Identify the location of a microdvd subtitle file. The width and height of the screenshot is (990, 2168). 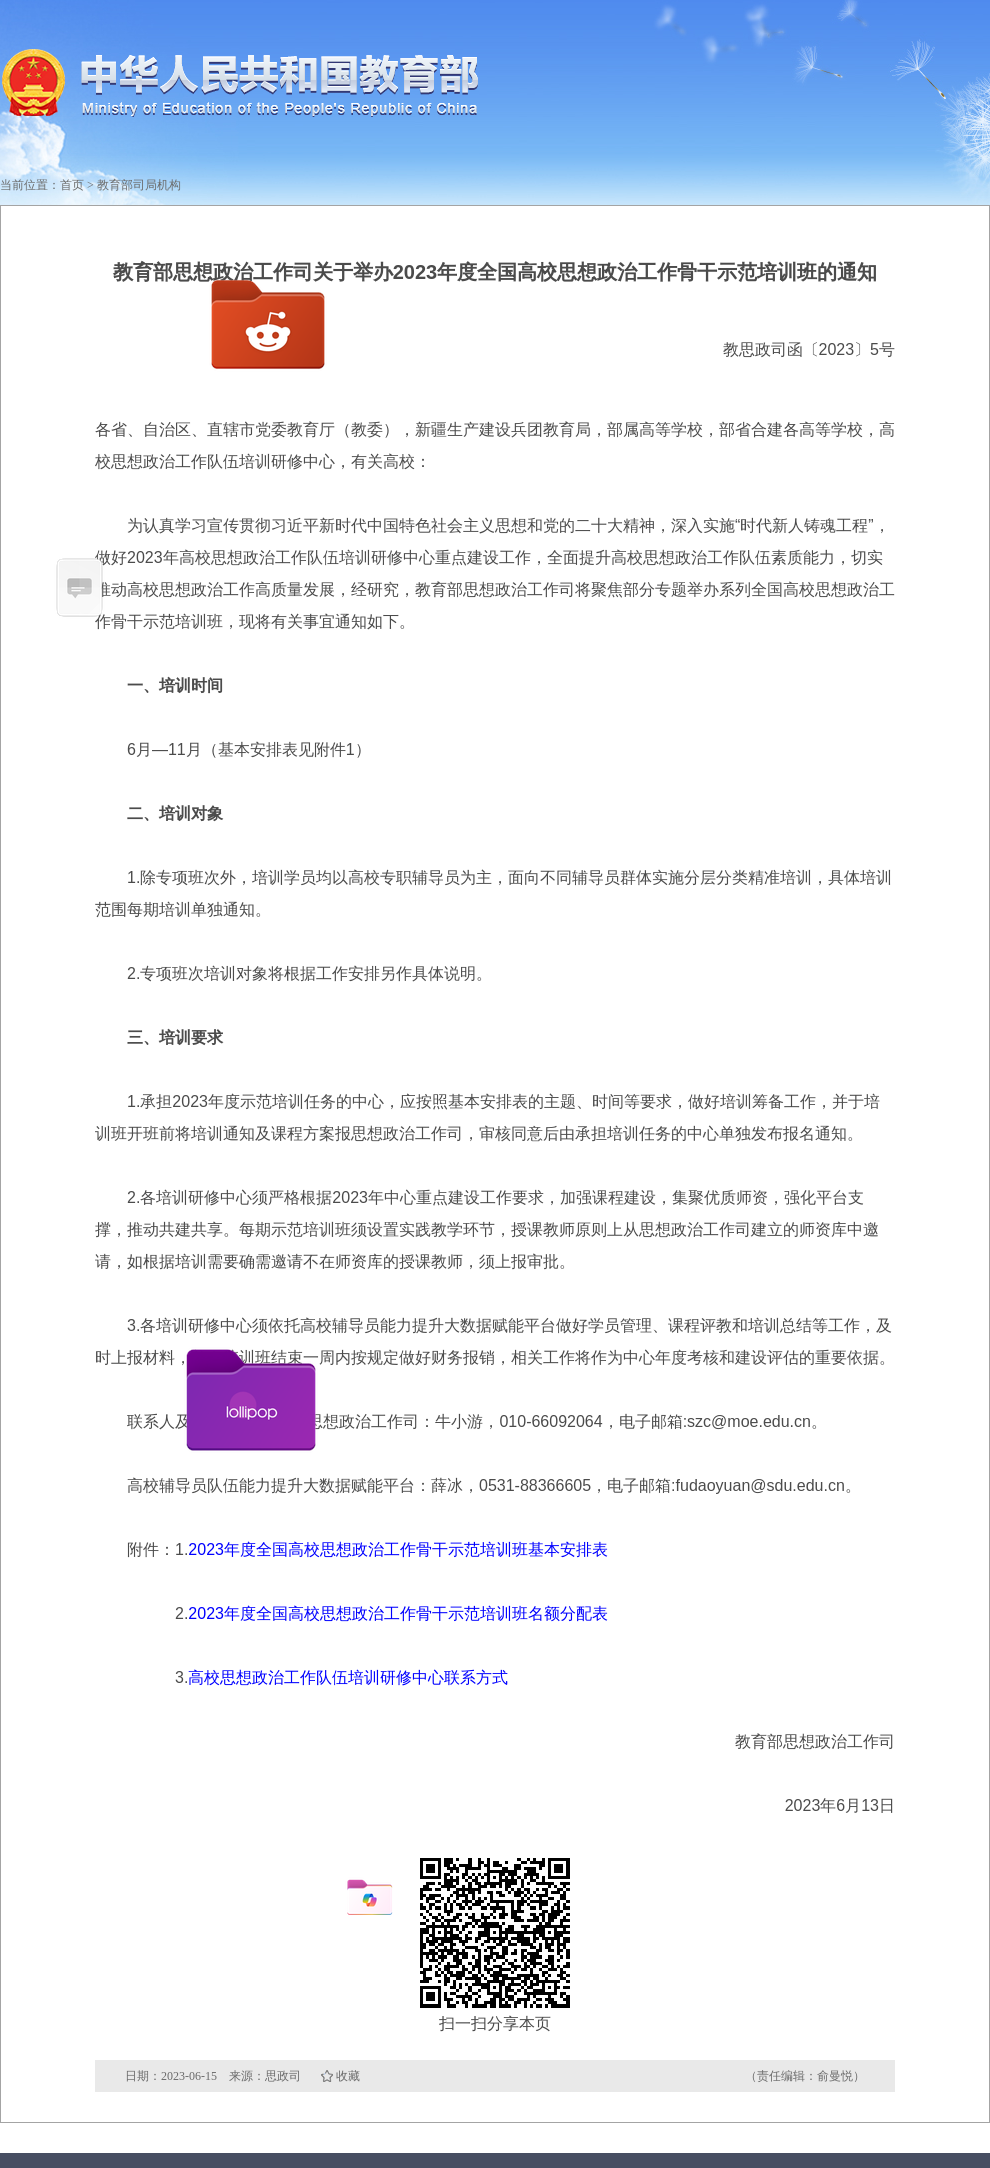
(79, 587).